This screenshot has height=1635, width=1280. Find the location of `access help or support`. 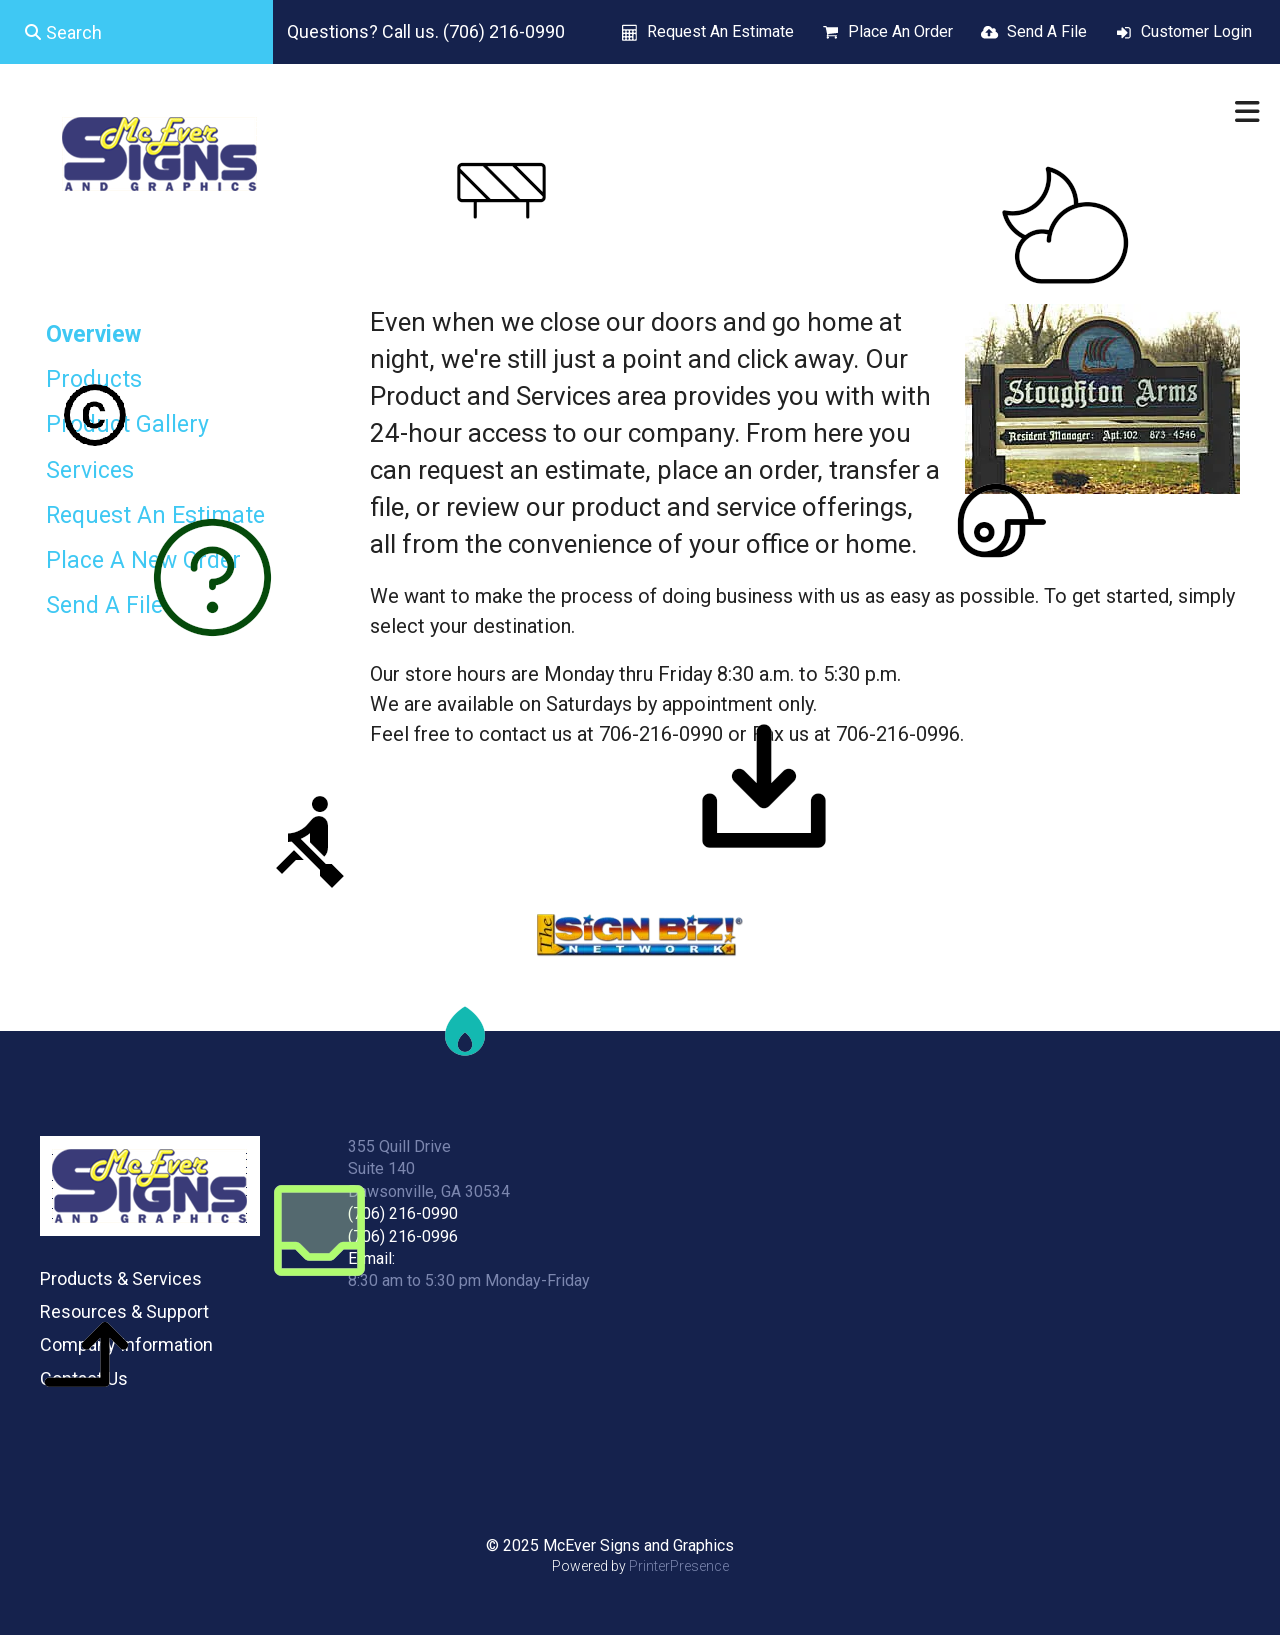

access help or support is located at coordinates (212, 577).